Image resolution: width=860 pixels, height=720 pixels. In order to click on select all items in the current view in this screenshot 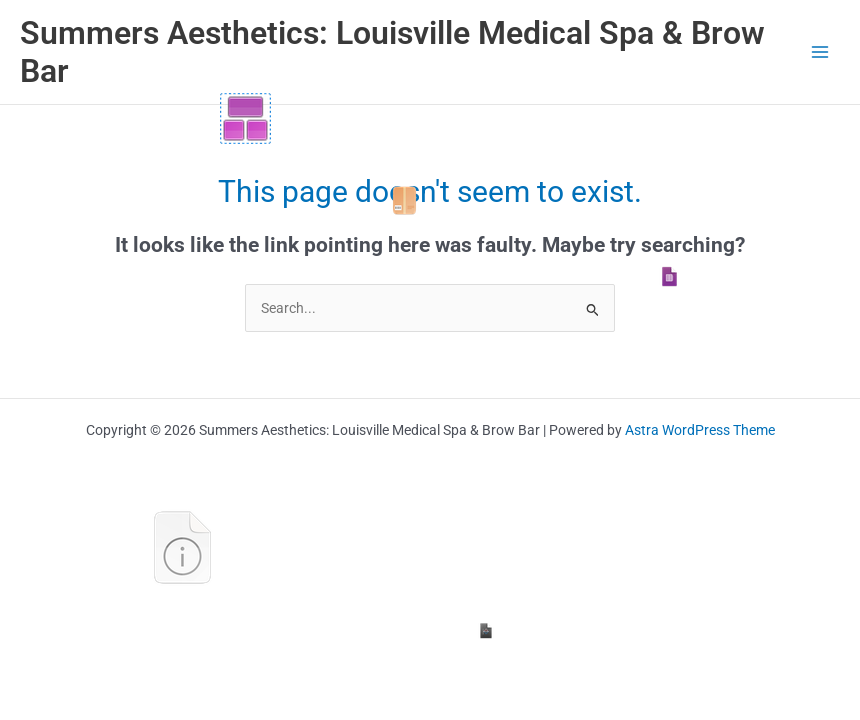, I will do `click(245, 118)`.